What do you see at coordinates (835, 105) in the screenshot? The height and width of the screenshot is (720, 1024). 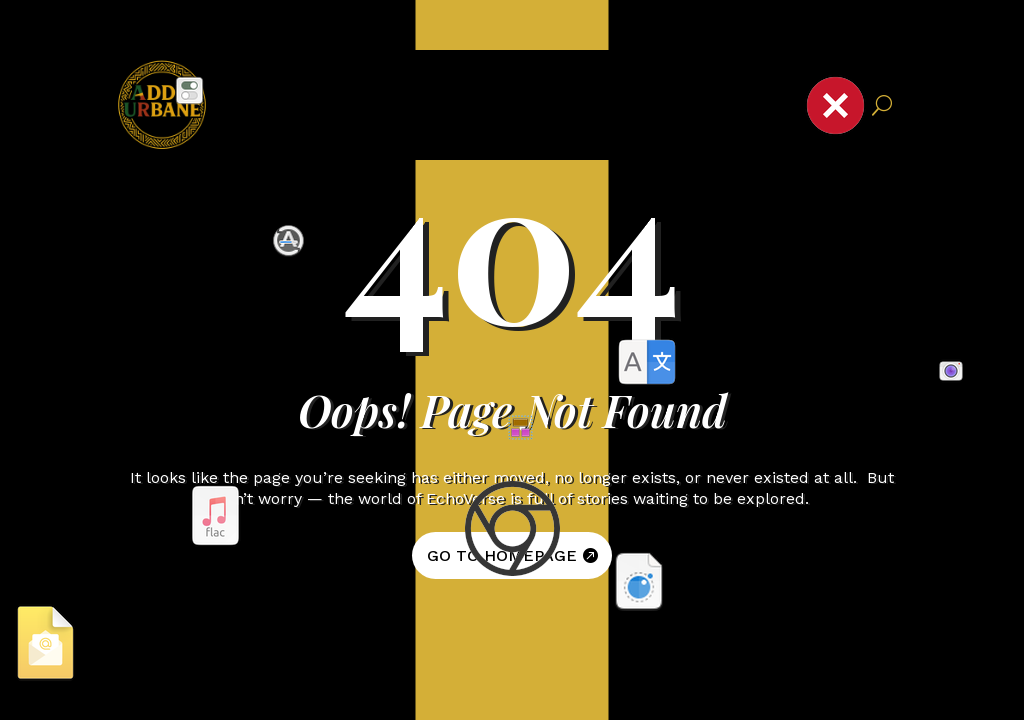 I see `cancel or close a dialog` at bounding box center [835, 105].